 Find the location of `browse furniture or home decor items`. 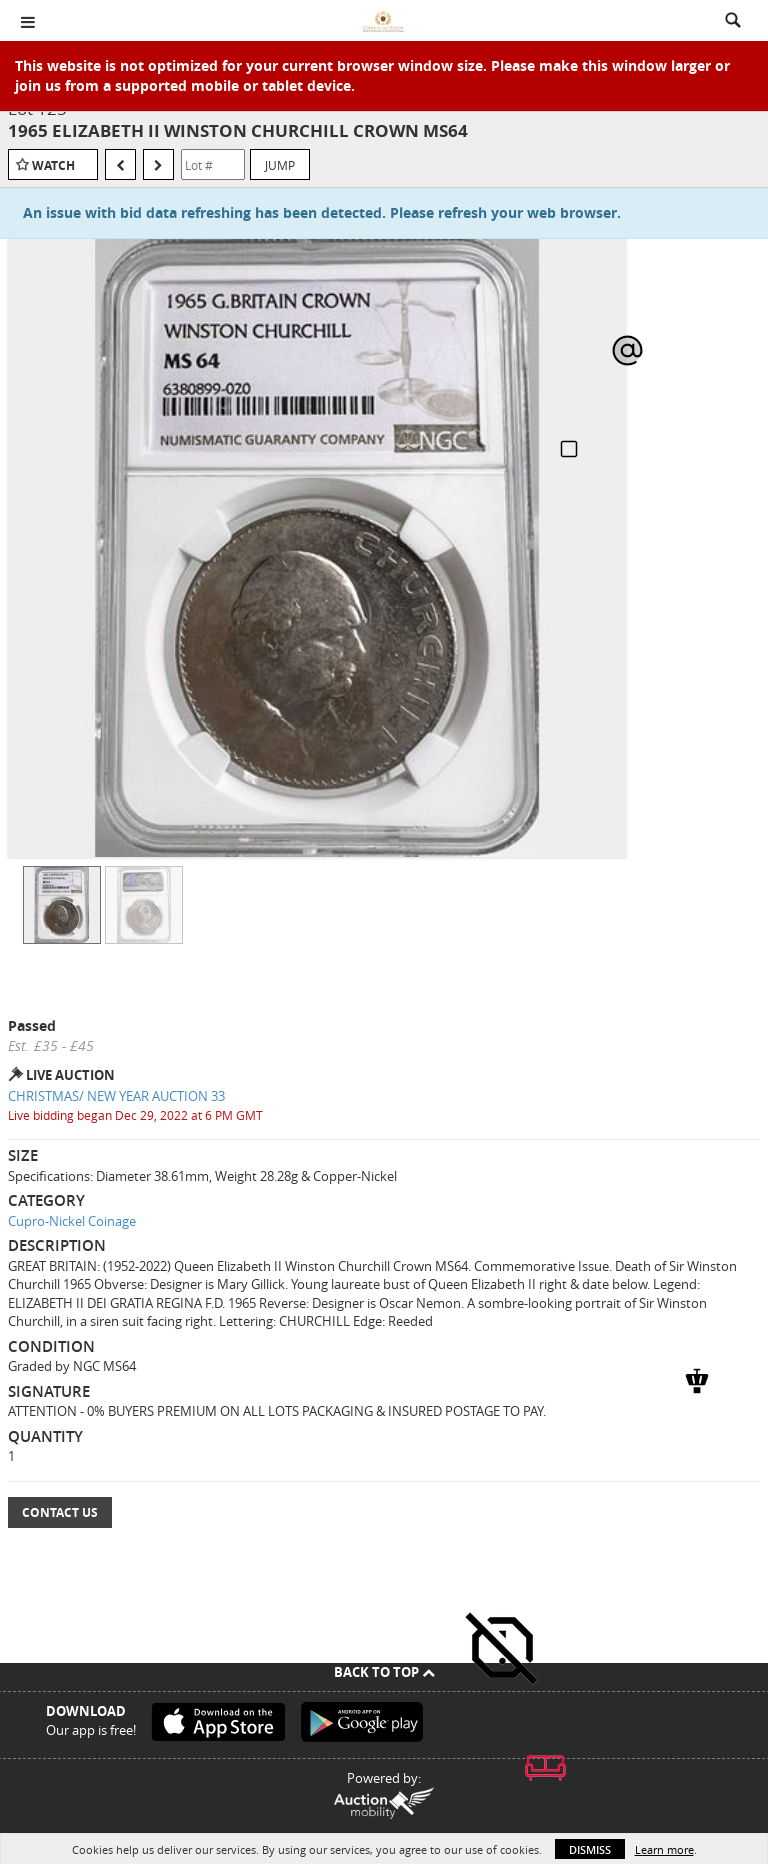

browse furniture or home decor items is located at coordinates (545, 1767).